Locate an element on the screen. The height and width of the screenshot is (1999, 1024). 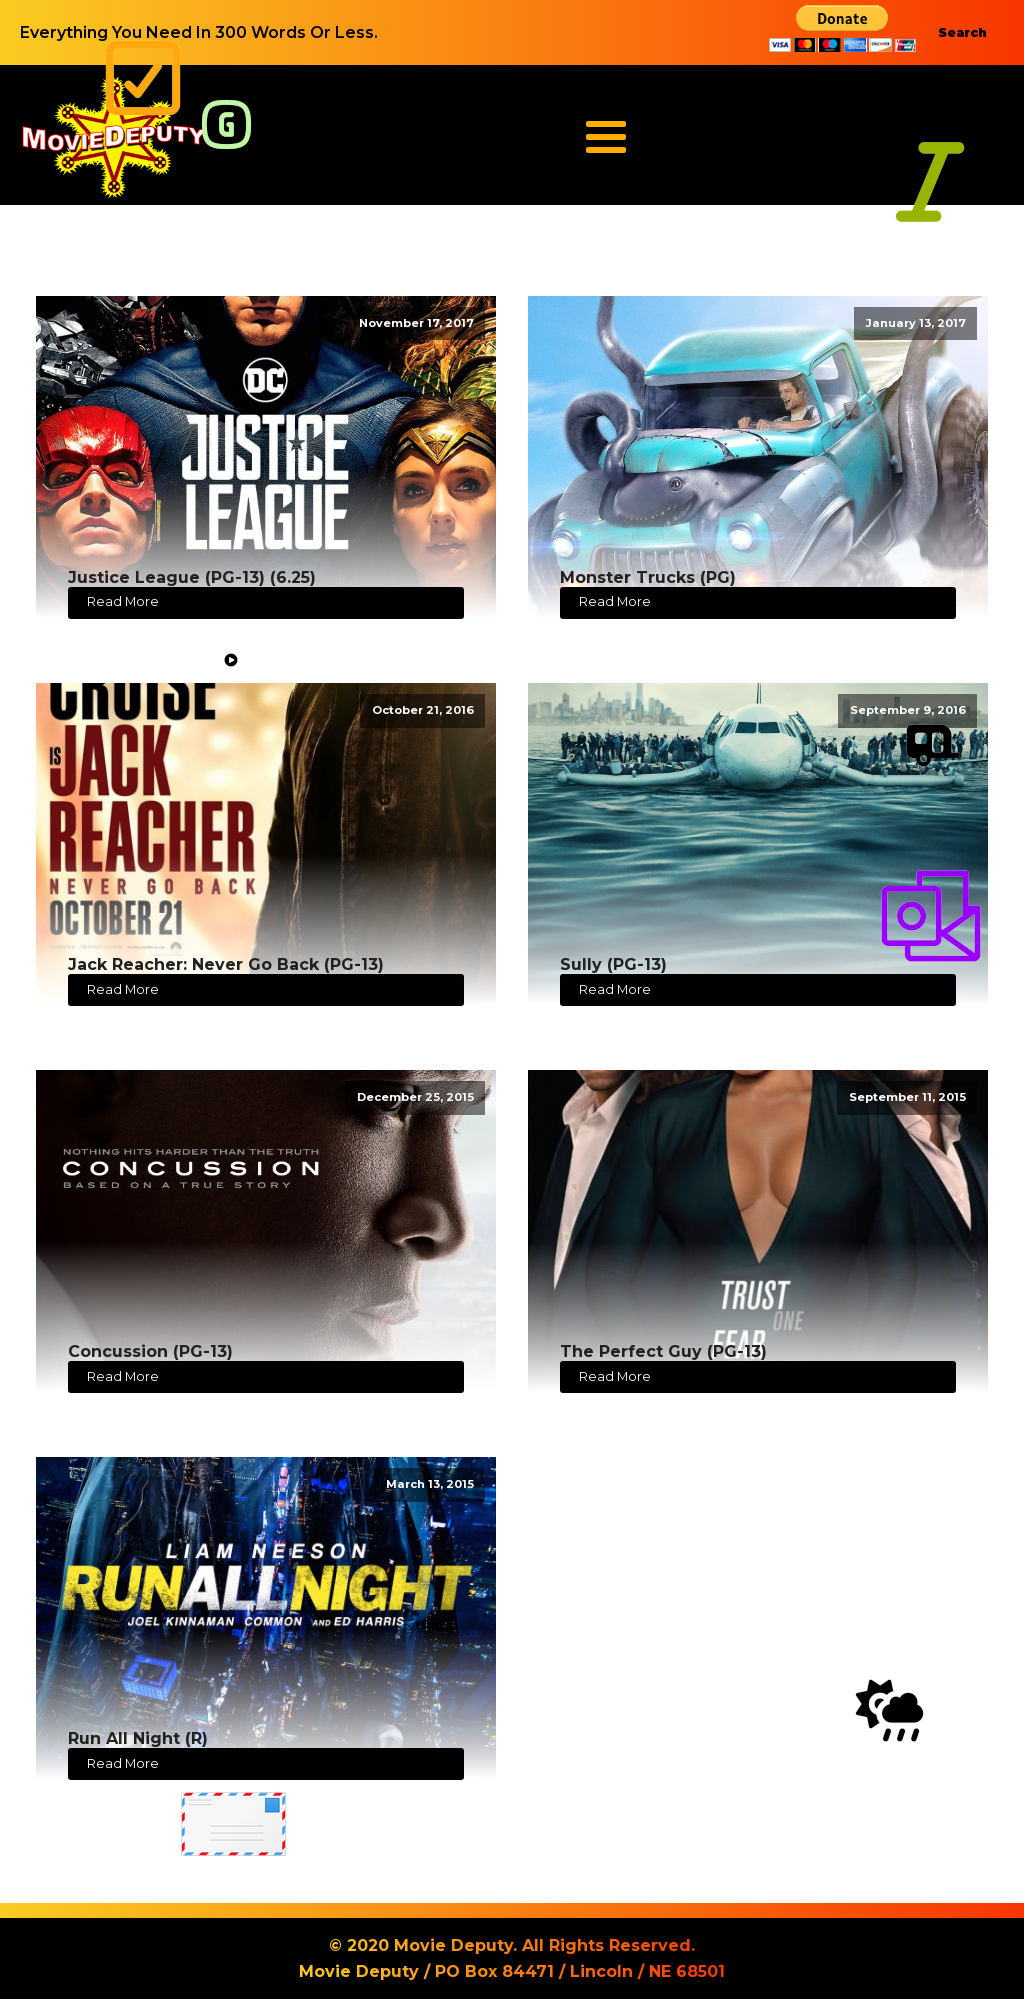
browse caravan or RV rental options is located at coordinates (932, 744).